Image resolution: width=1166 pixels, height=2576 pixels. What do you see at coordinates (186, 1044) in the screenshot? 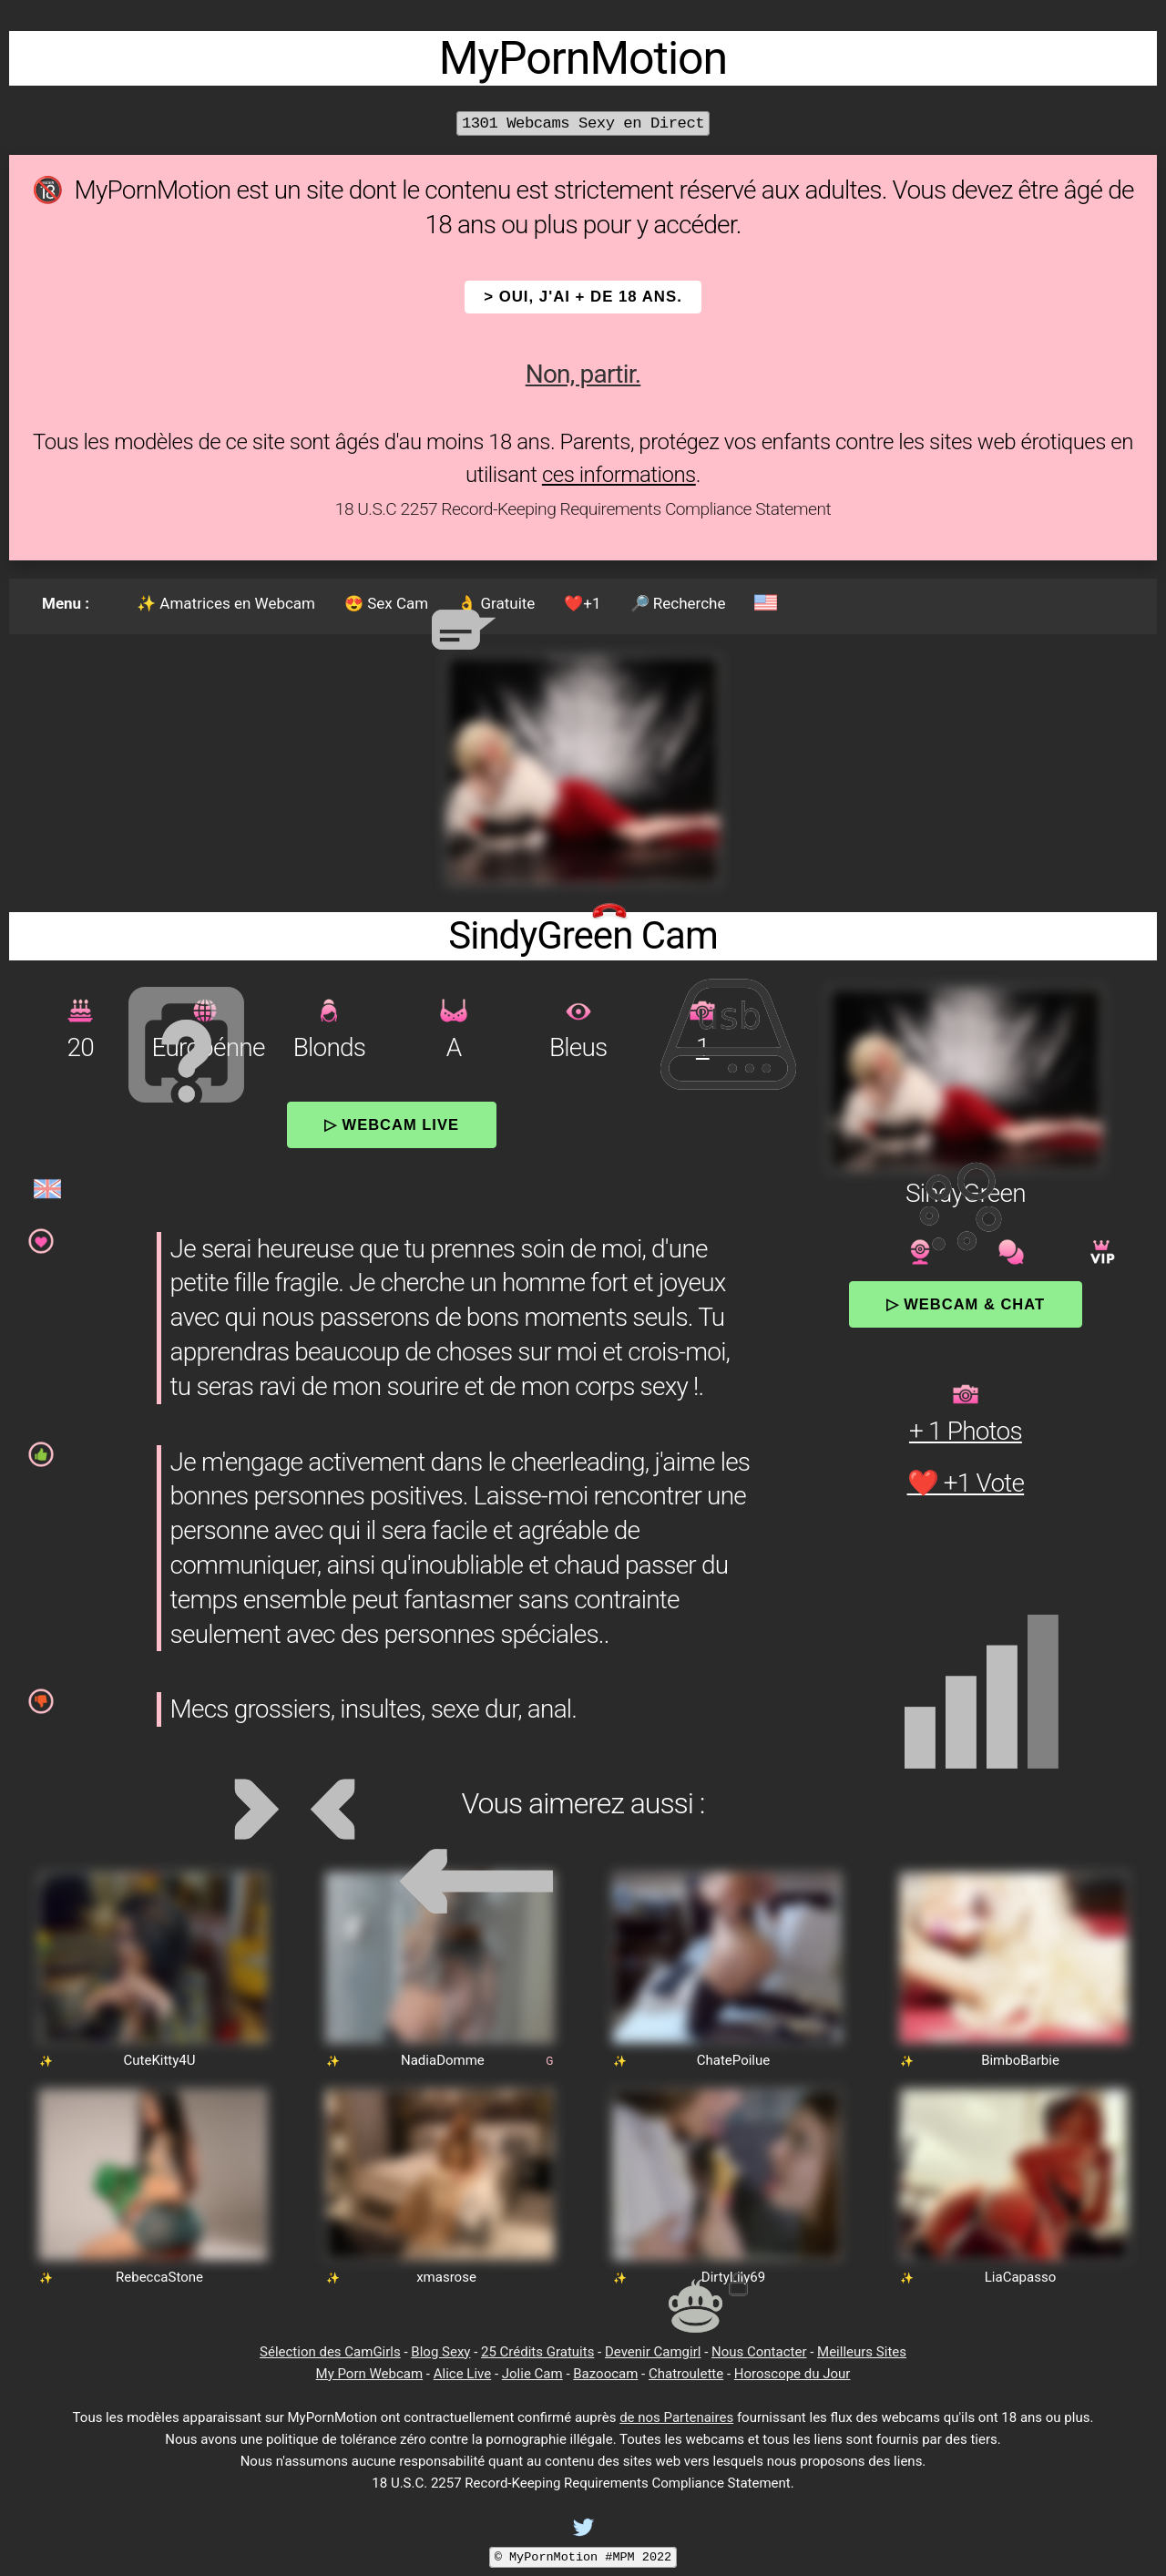
I see `indicates no network route available for wired connection` at bounding box center [186, 1044].